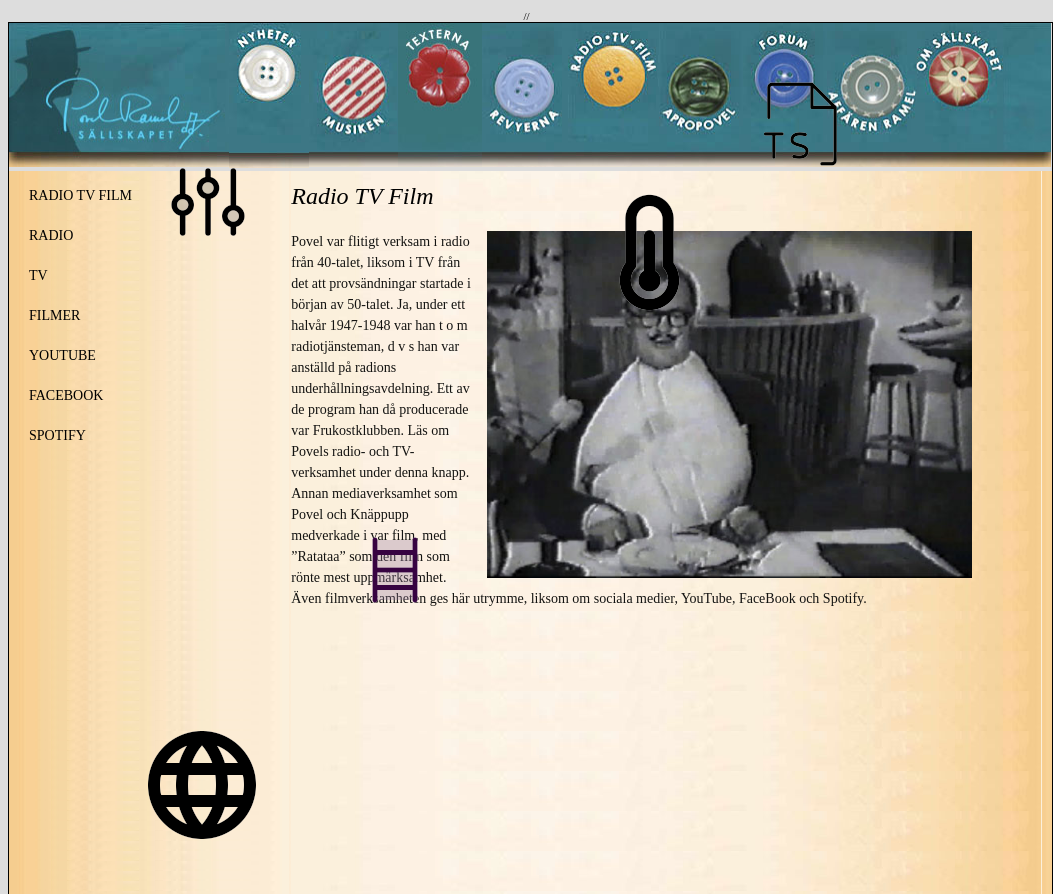  Describe the element at coordinates (202, 785) in the screenshot. I see `switch to global or worldwide view` at that location.